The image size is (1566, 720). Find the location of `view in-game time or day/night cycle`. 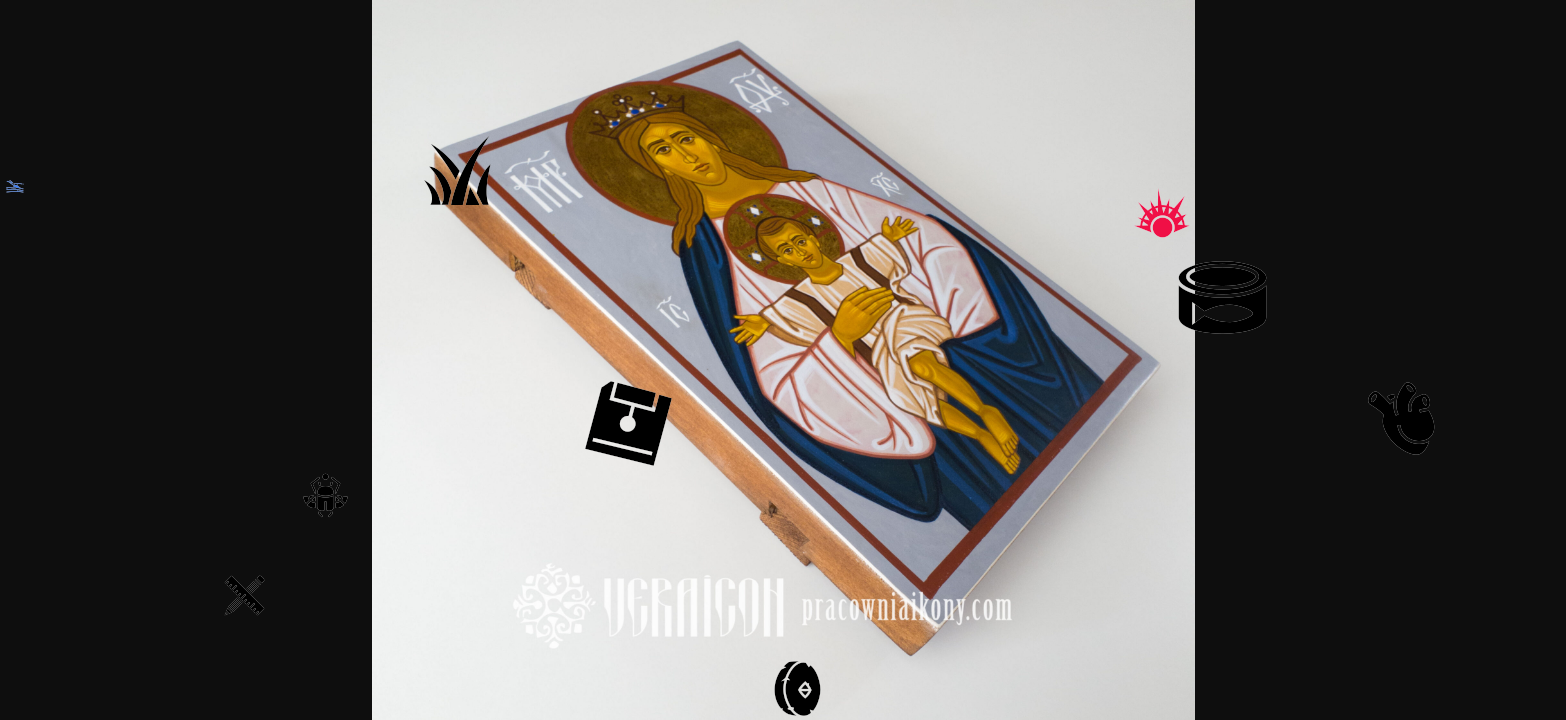

view in-game time or day/night cycle is located at coordinates (1161, 212).